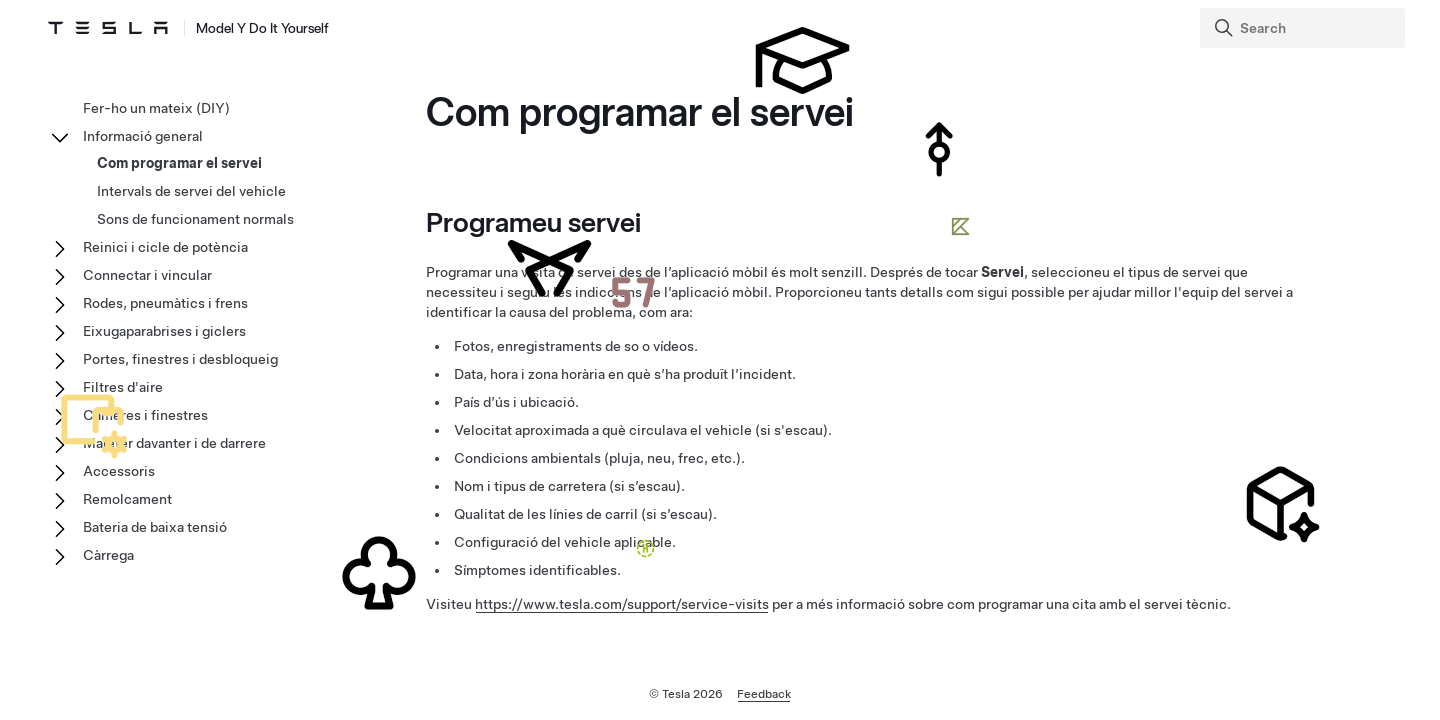 The height and width of the screenshot is (720, 1440). I want to click on manage device settings, so click(92, 422).